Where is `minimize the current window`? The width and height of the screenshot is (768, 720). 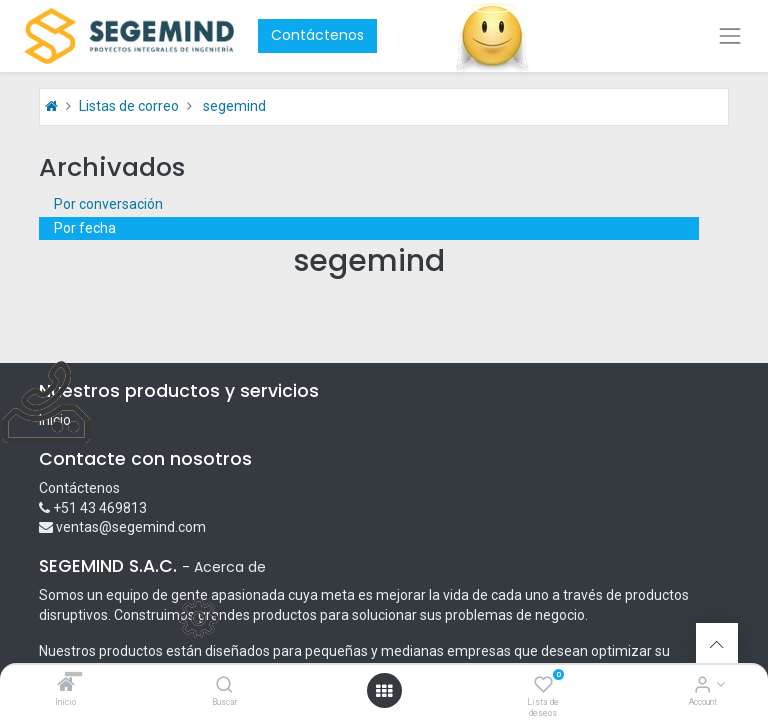
minimize the current window is located at coordinates (73, 667).